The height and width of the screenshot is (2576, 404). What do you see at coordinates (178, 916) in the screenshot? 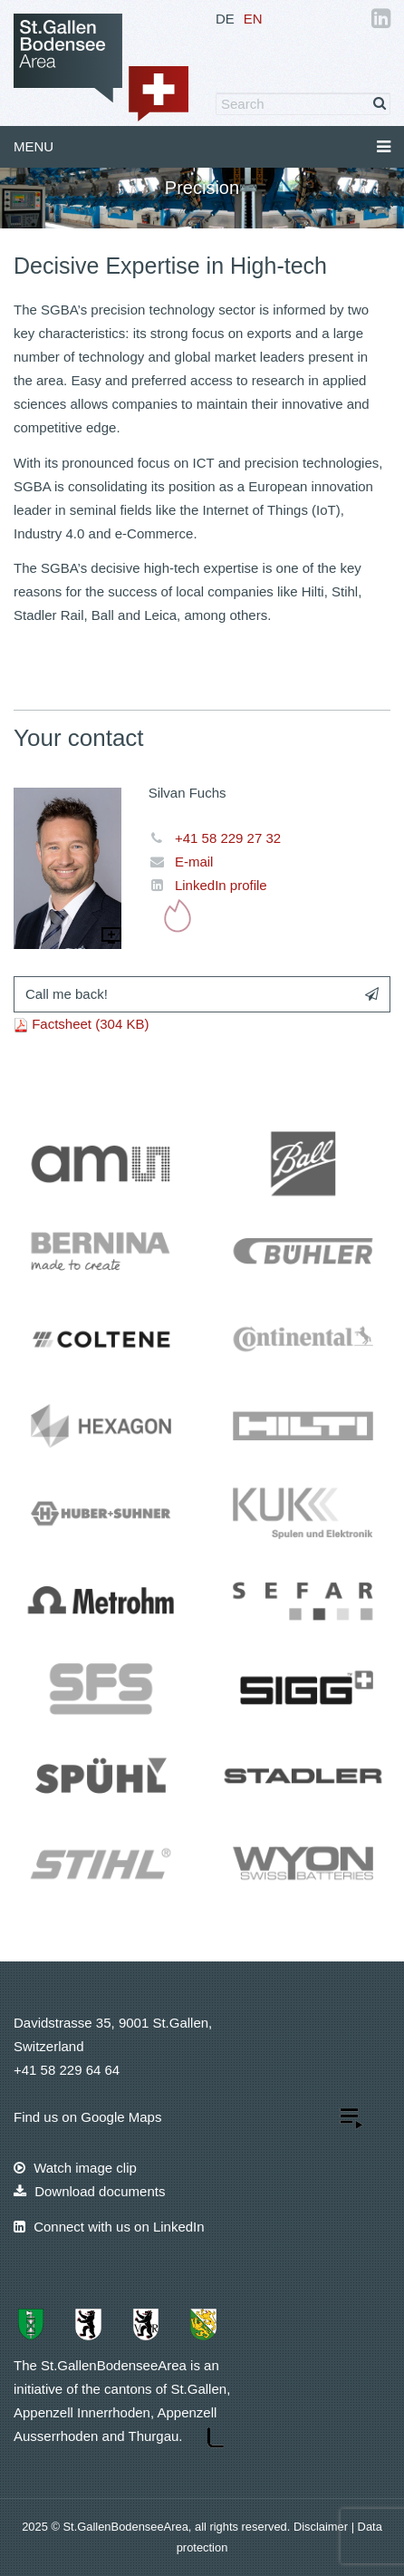
I see `indicates trending or popular content` at bounding box center [178, 916].